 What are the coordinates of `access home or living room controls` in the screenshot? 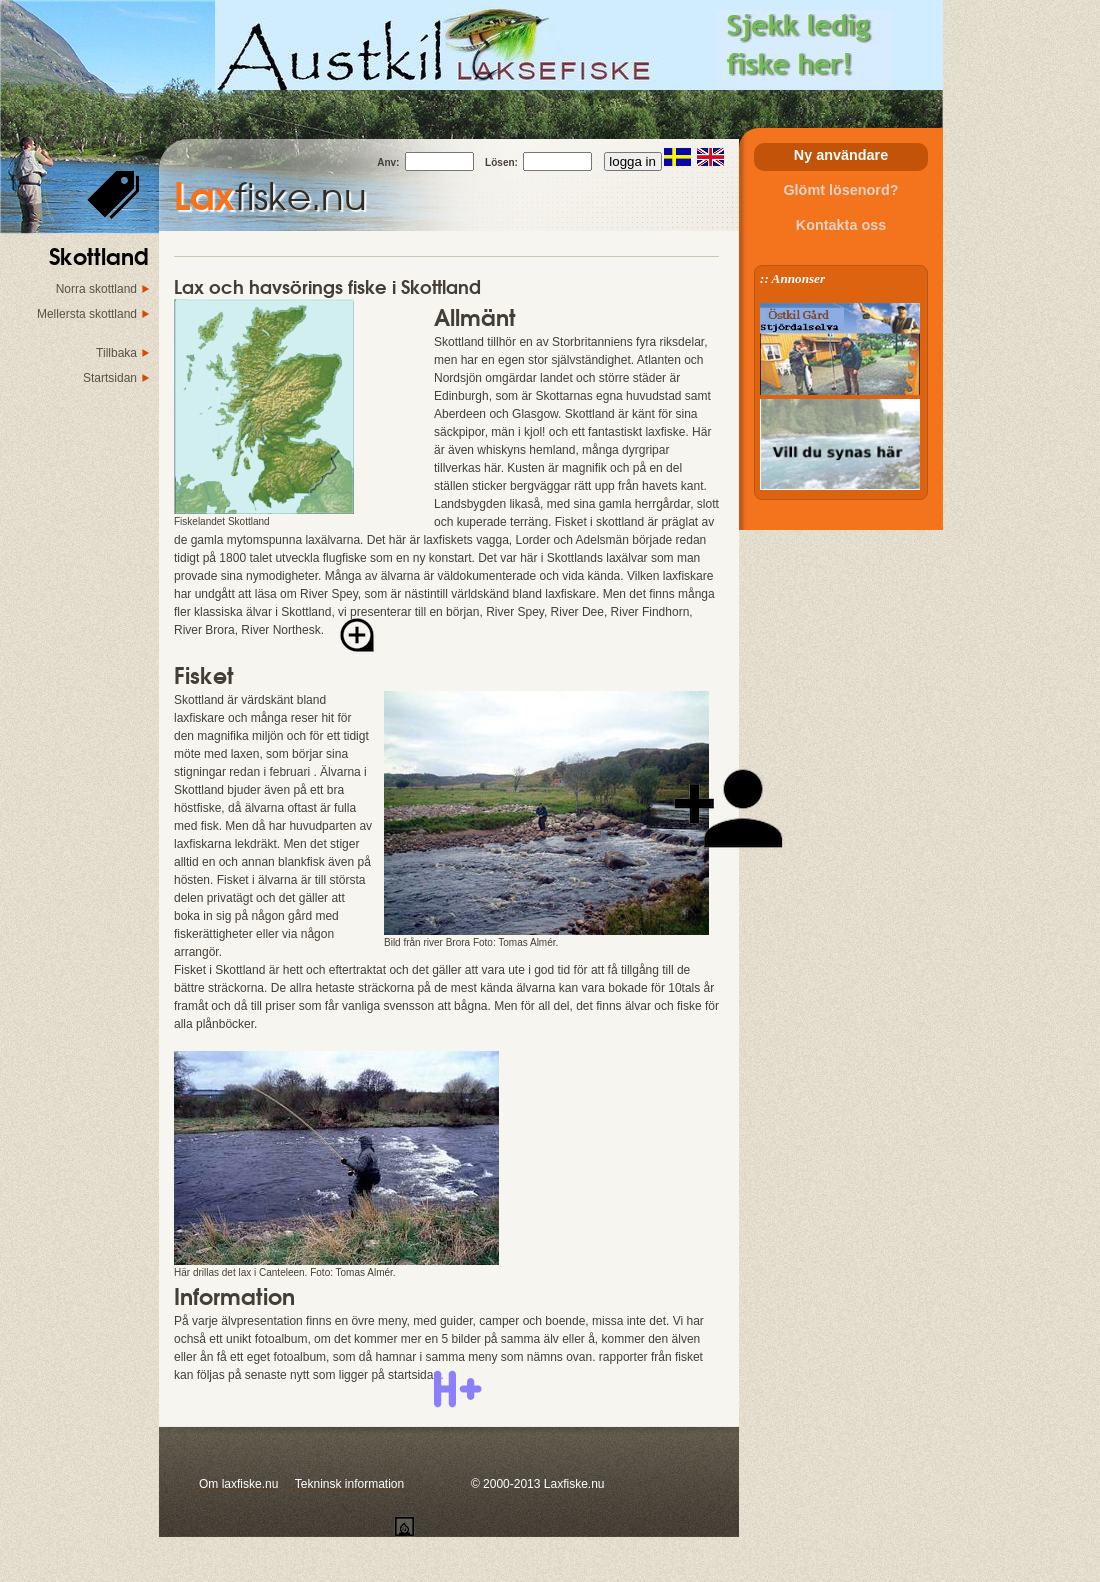 It's located at (404, 1526).